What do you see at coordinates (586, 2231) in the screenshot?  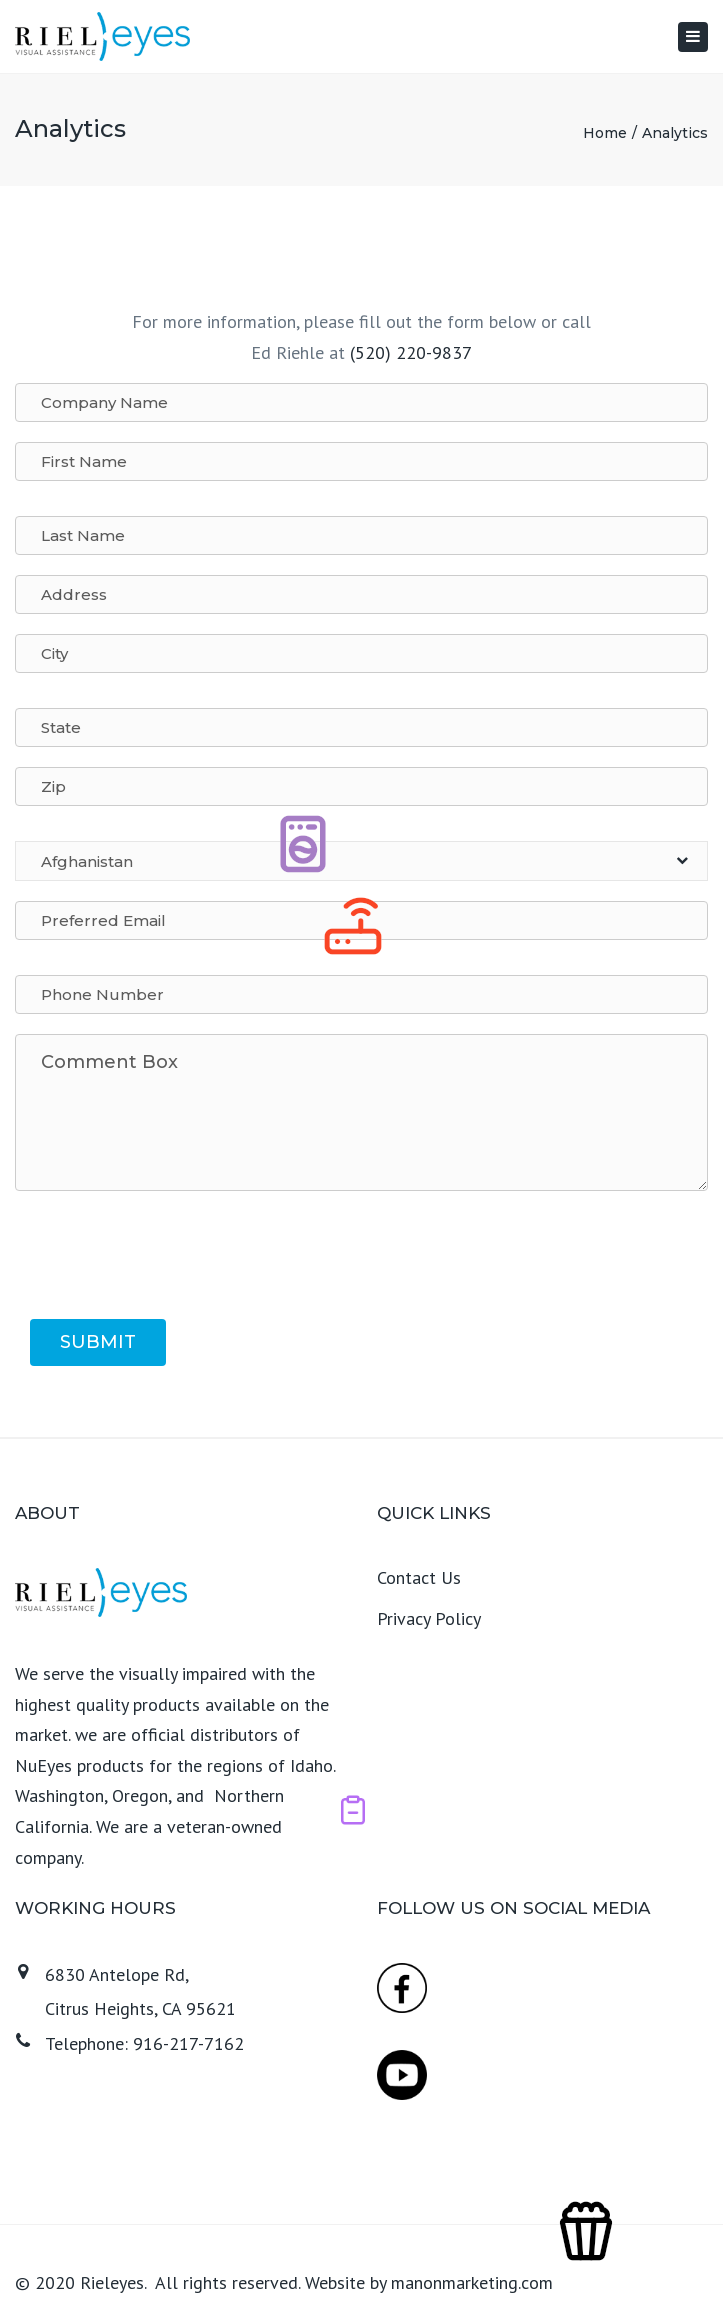 I see `access movies or entertainment content` at bounding box center [586, 2231].